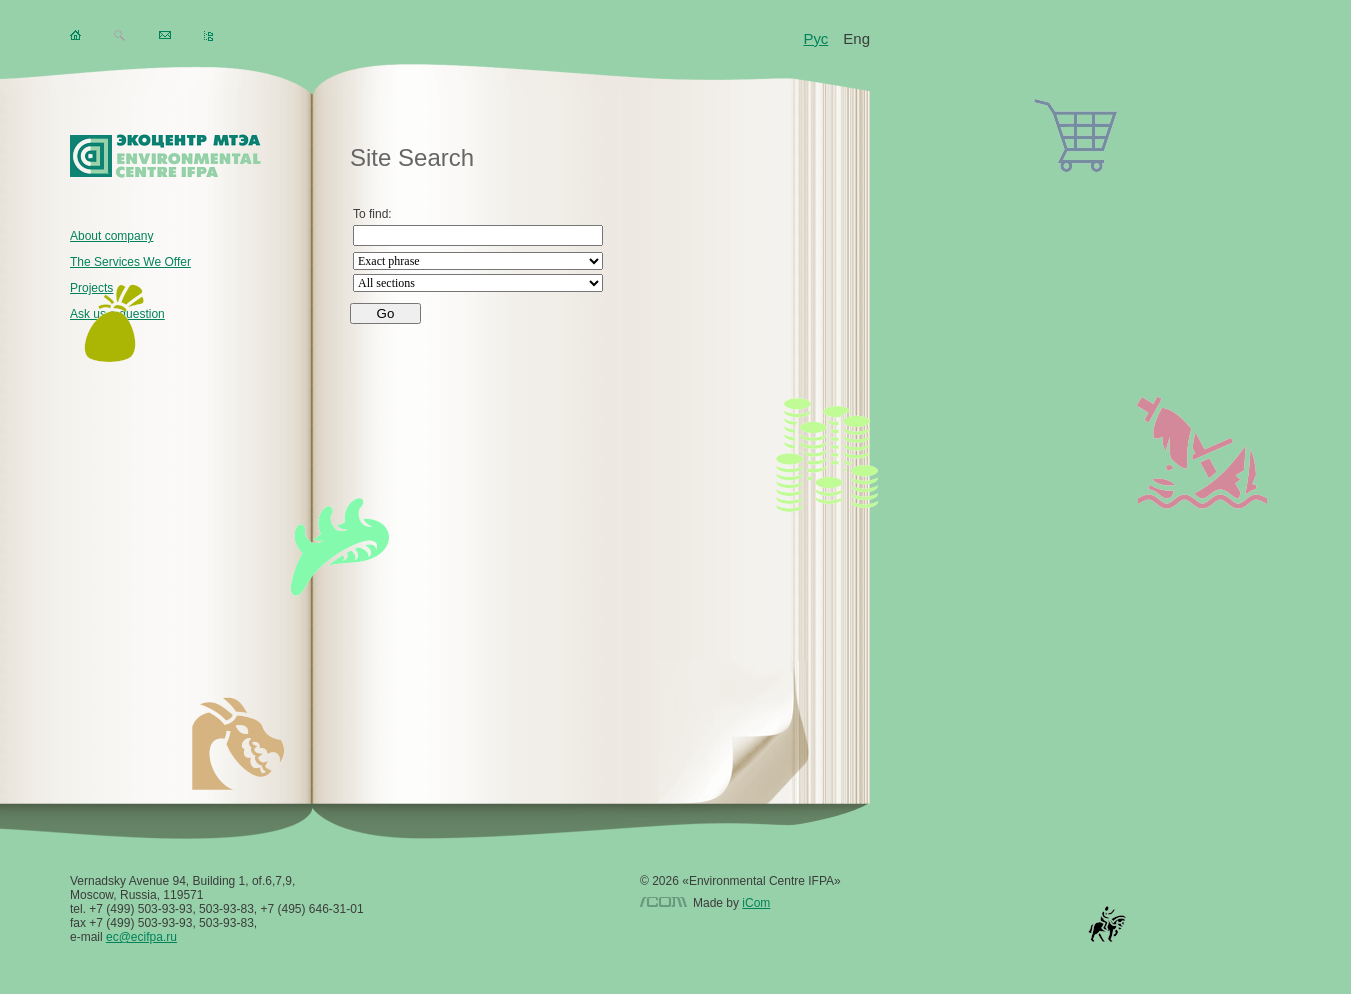  What do you see at coordinates (340, 547) in the screenshot?
I see `select shell or fossil item in game inventory` at bounding box center [340, 547].